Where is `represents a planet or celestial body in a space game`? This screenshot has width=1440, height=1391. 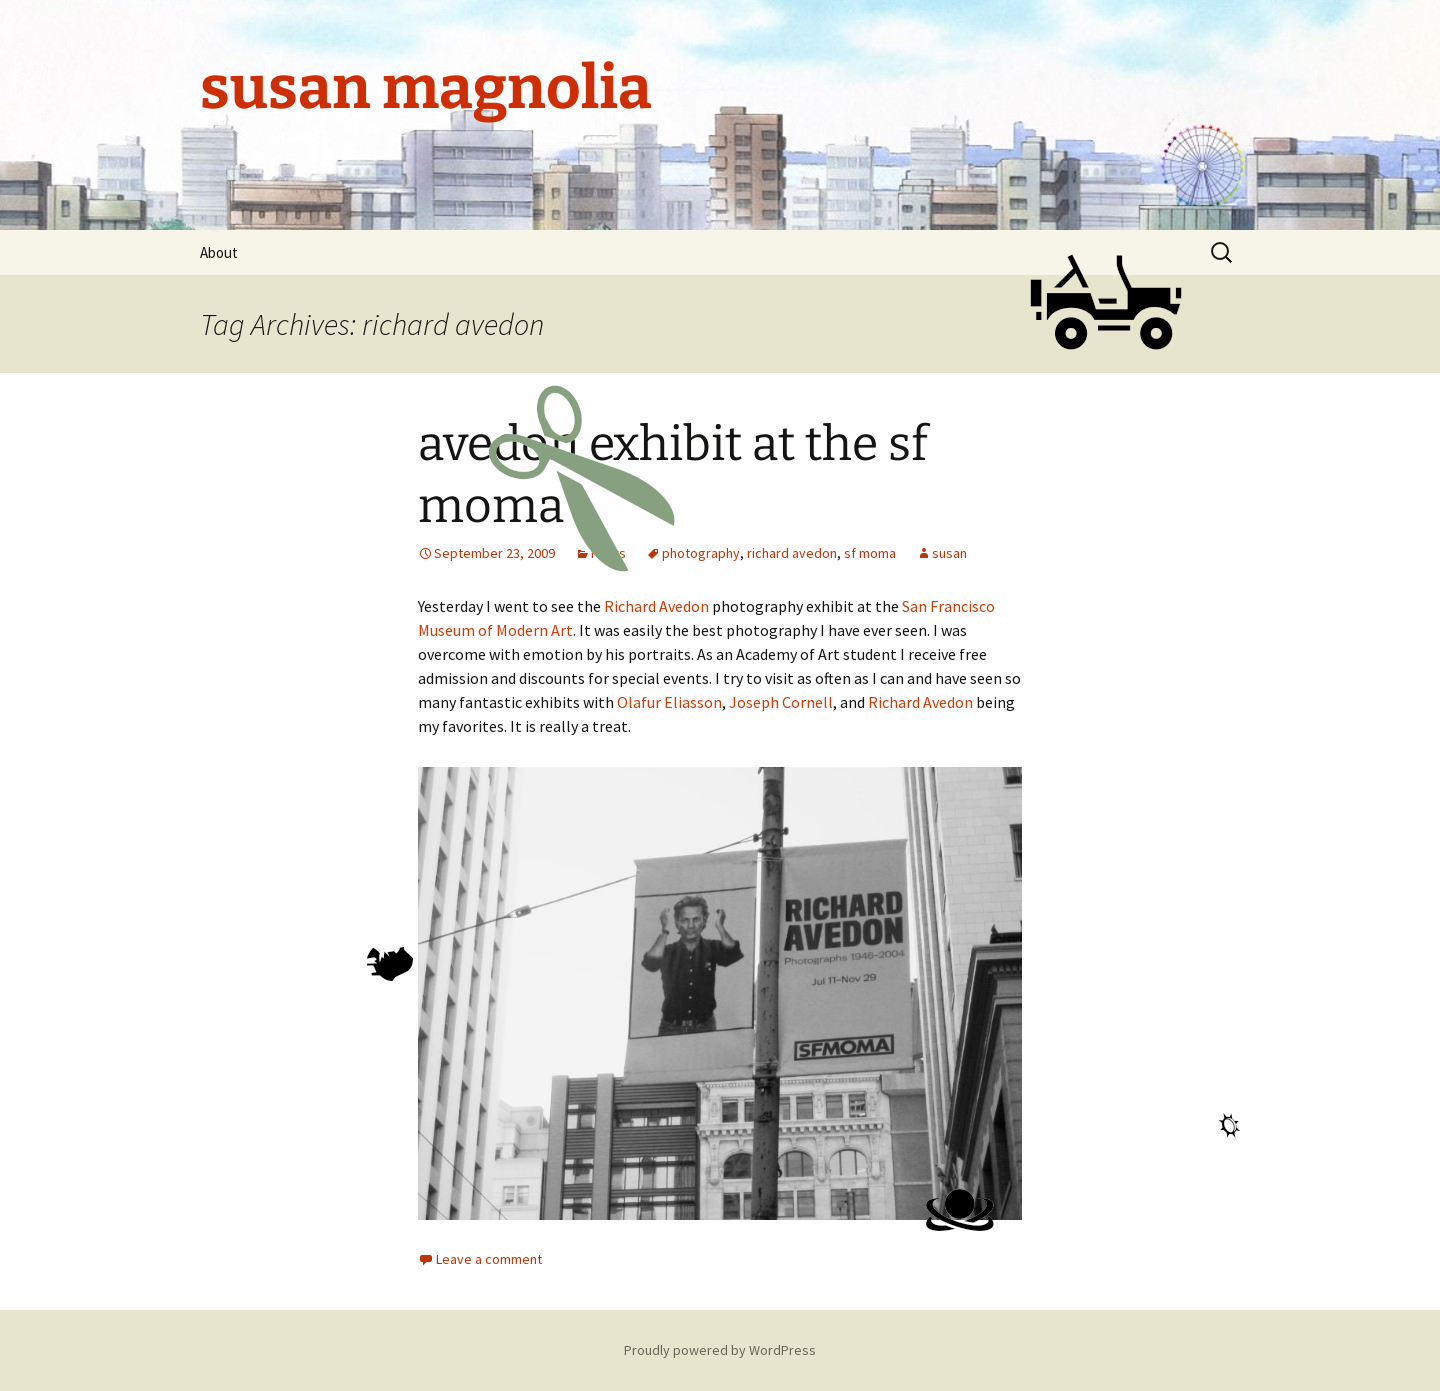 represents a planet or celestial body in a space game is located at coordinates (960, 1212).